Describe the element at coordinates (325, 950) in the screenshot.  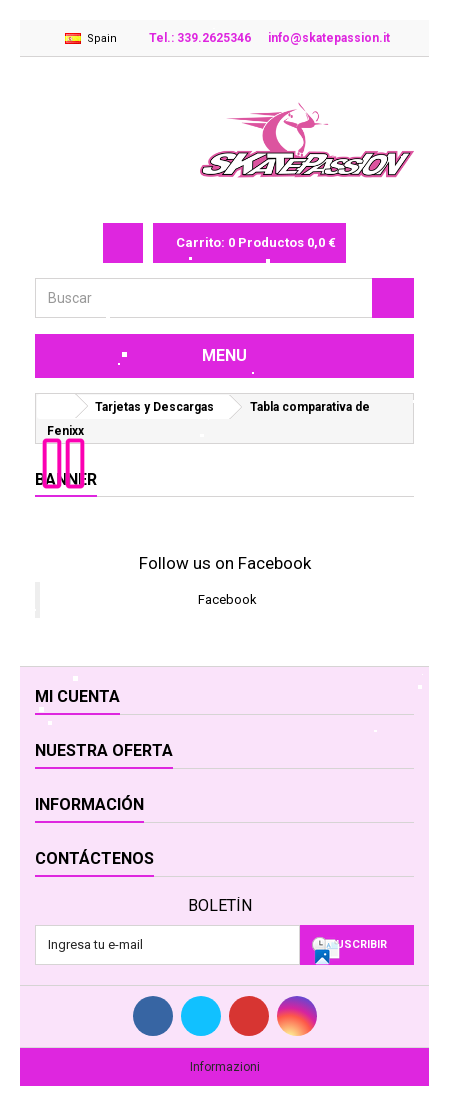
I see `view recently accessed files or documents` at that location.